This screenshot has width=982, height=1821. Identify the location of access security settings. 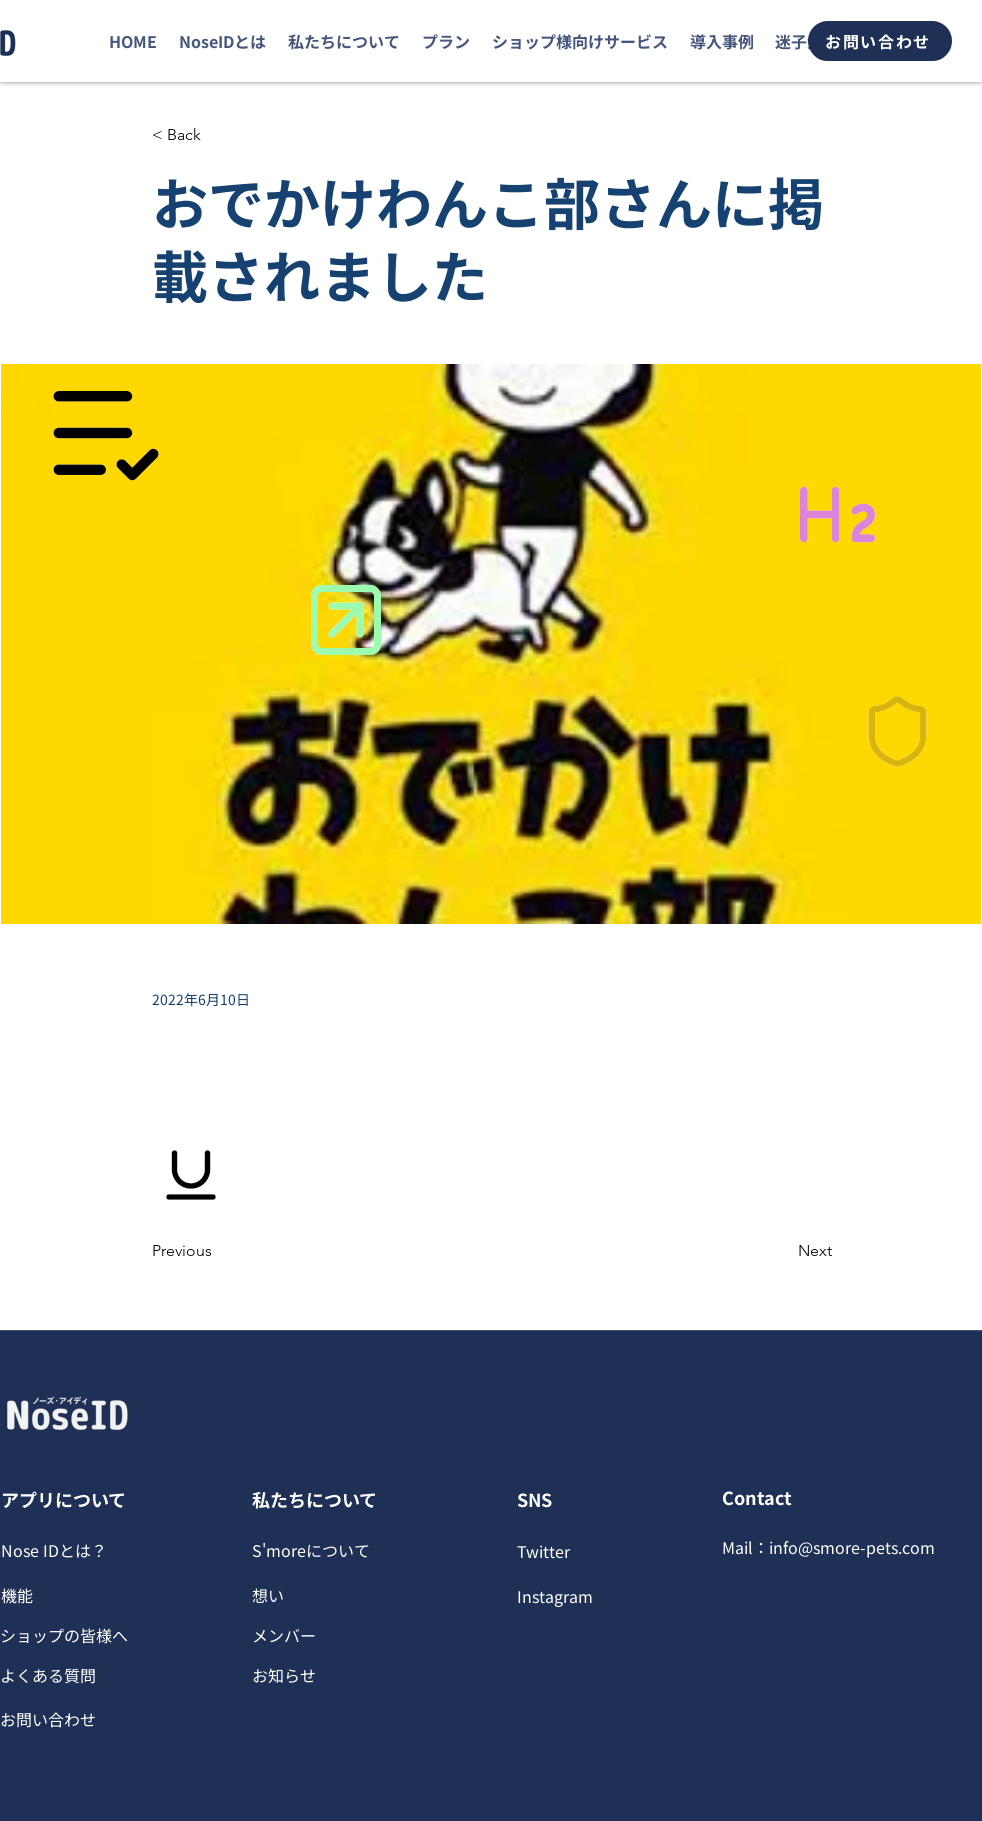
(897, 731).